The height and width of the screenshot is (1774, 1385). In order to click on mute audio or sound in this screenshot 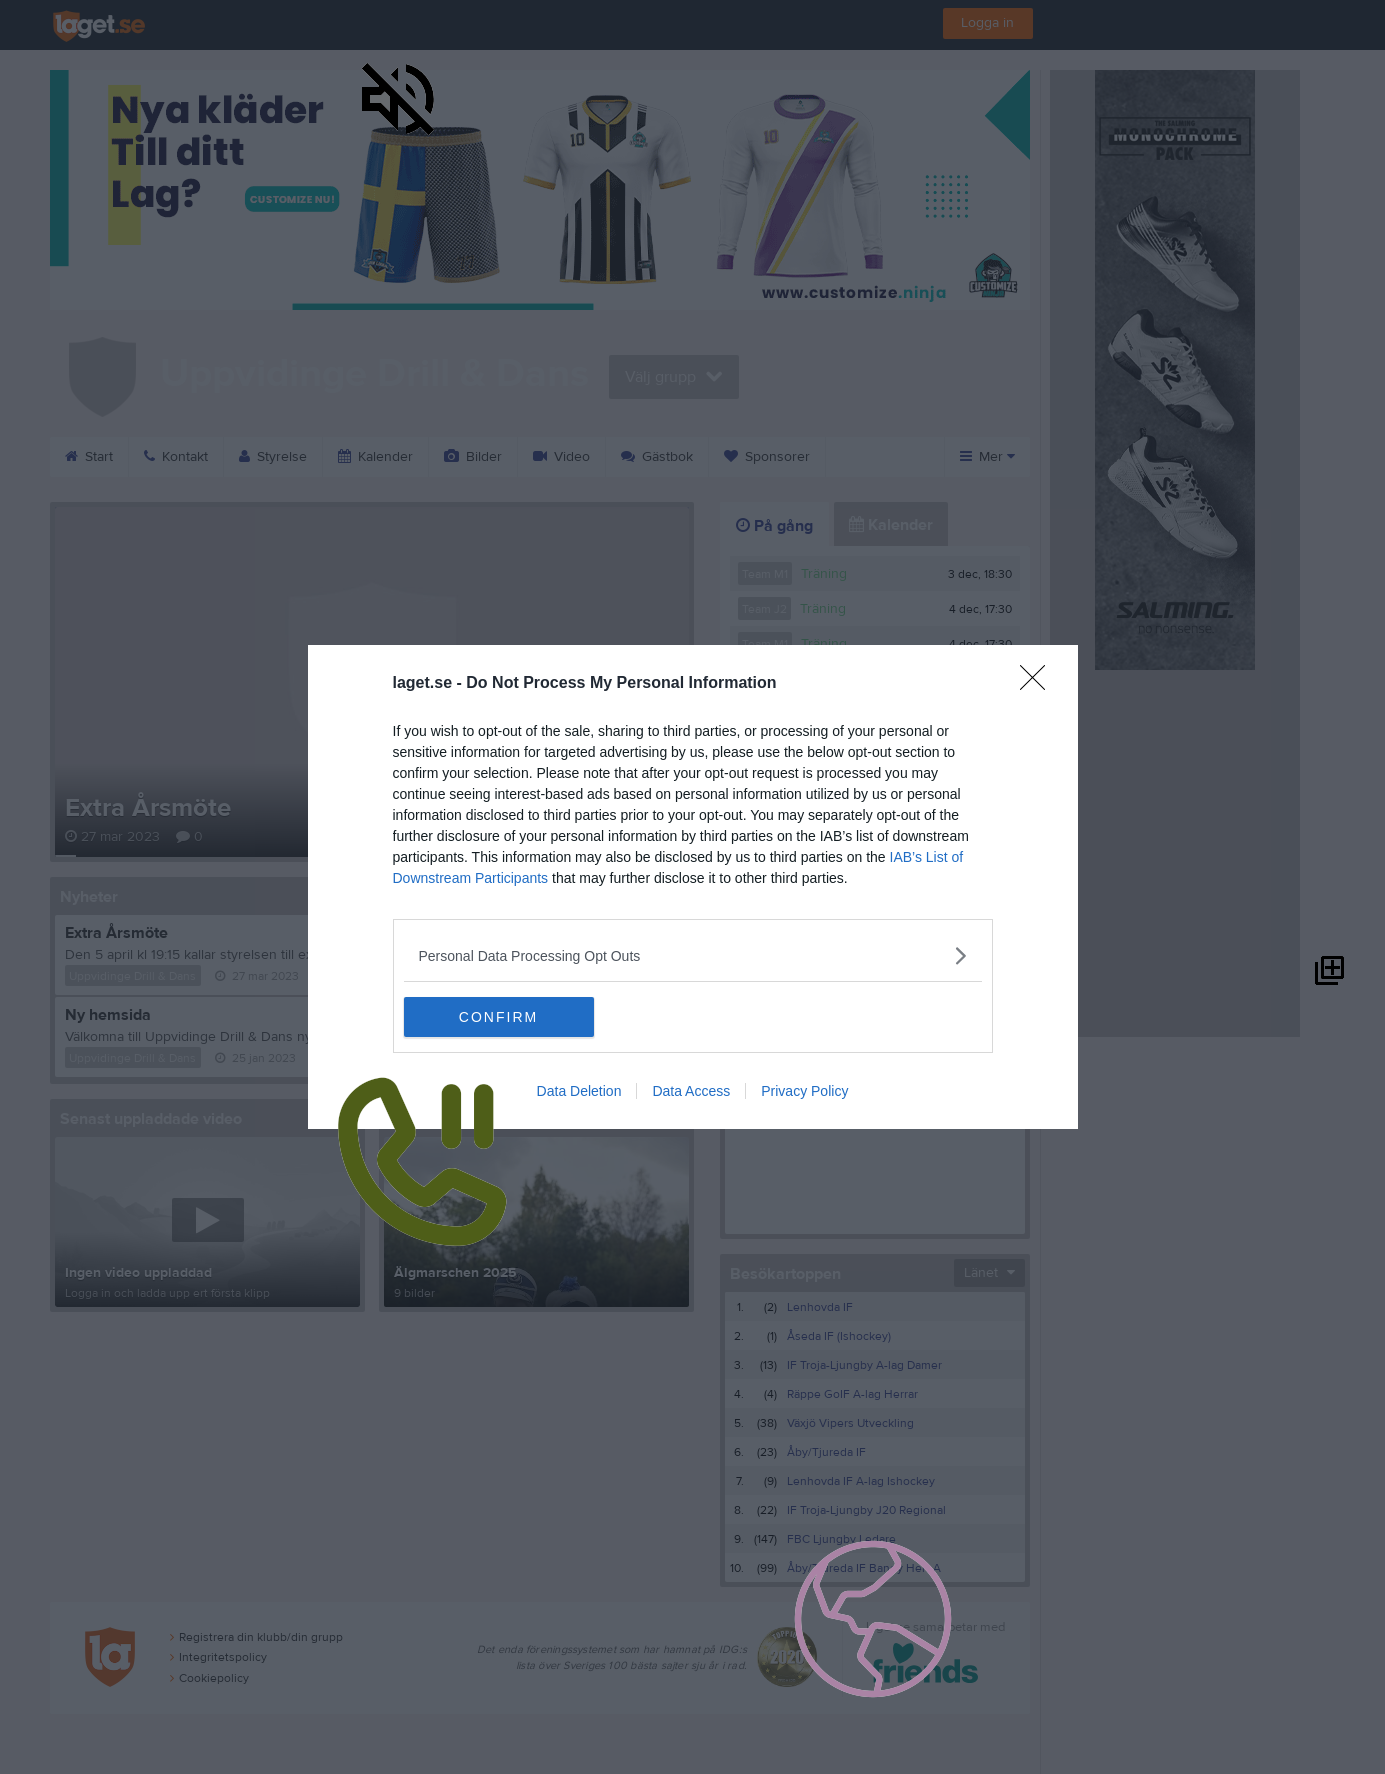, I will do `click(398, 99)`.